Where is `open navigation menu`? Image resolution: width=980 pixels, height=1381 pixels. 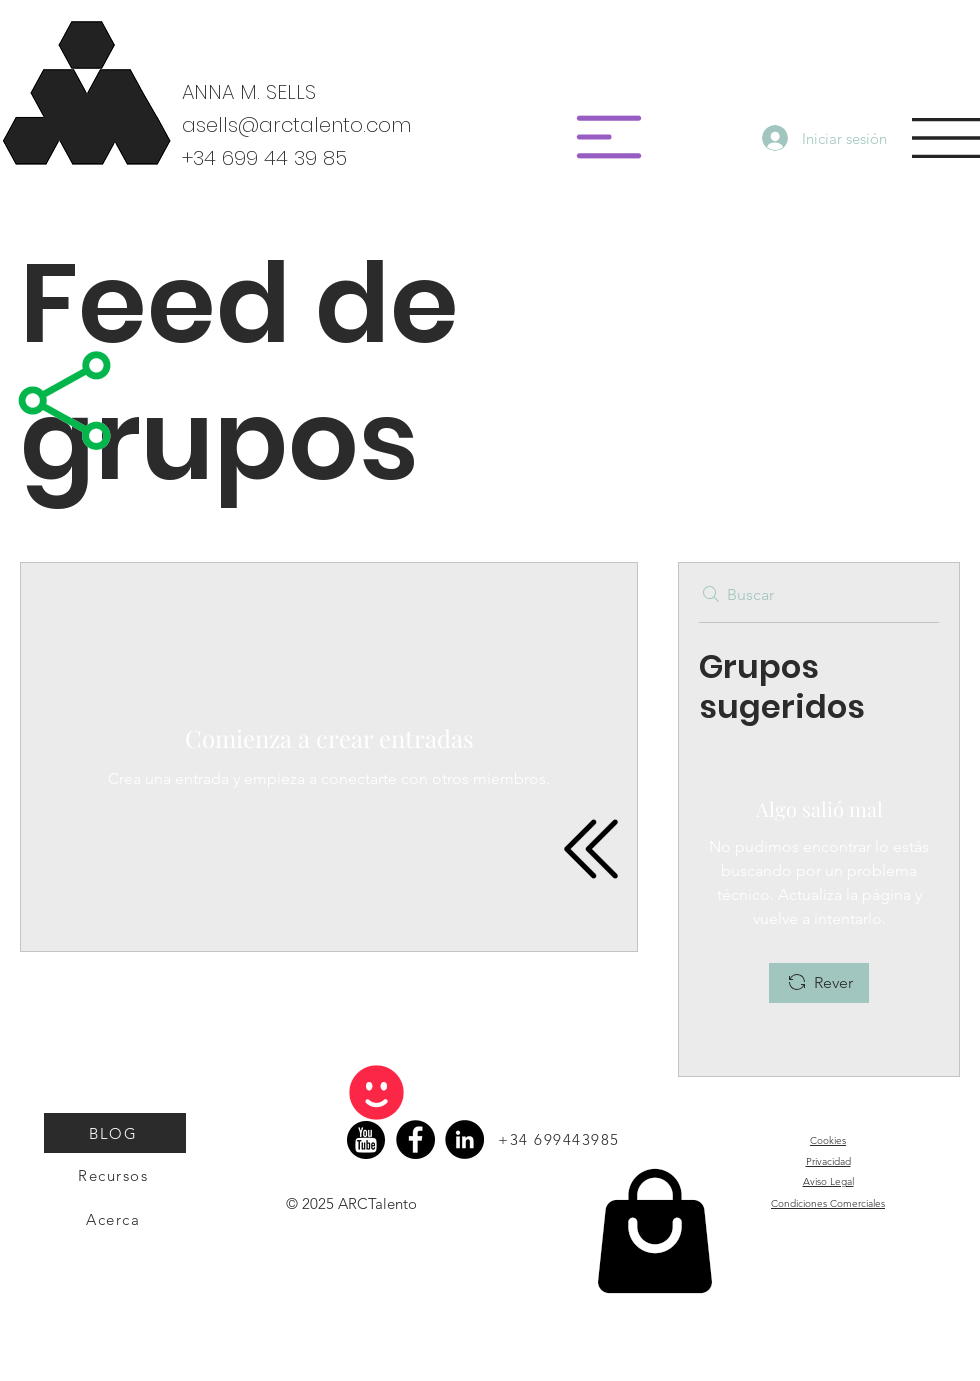
open navigation menu is located at coordinates (609, 137).